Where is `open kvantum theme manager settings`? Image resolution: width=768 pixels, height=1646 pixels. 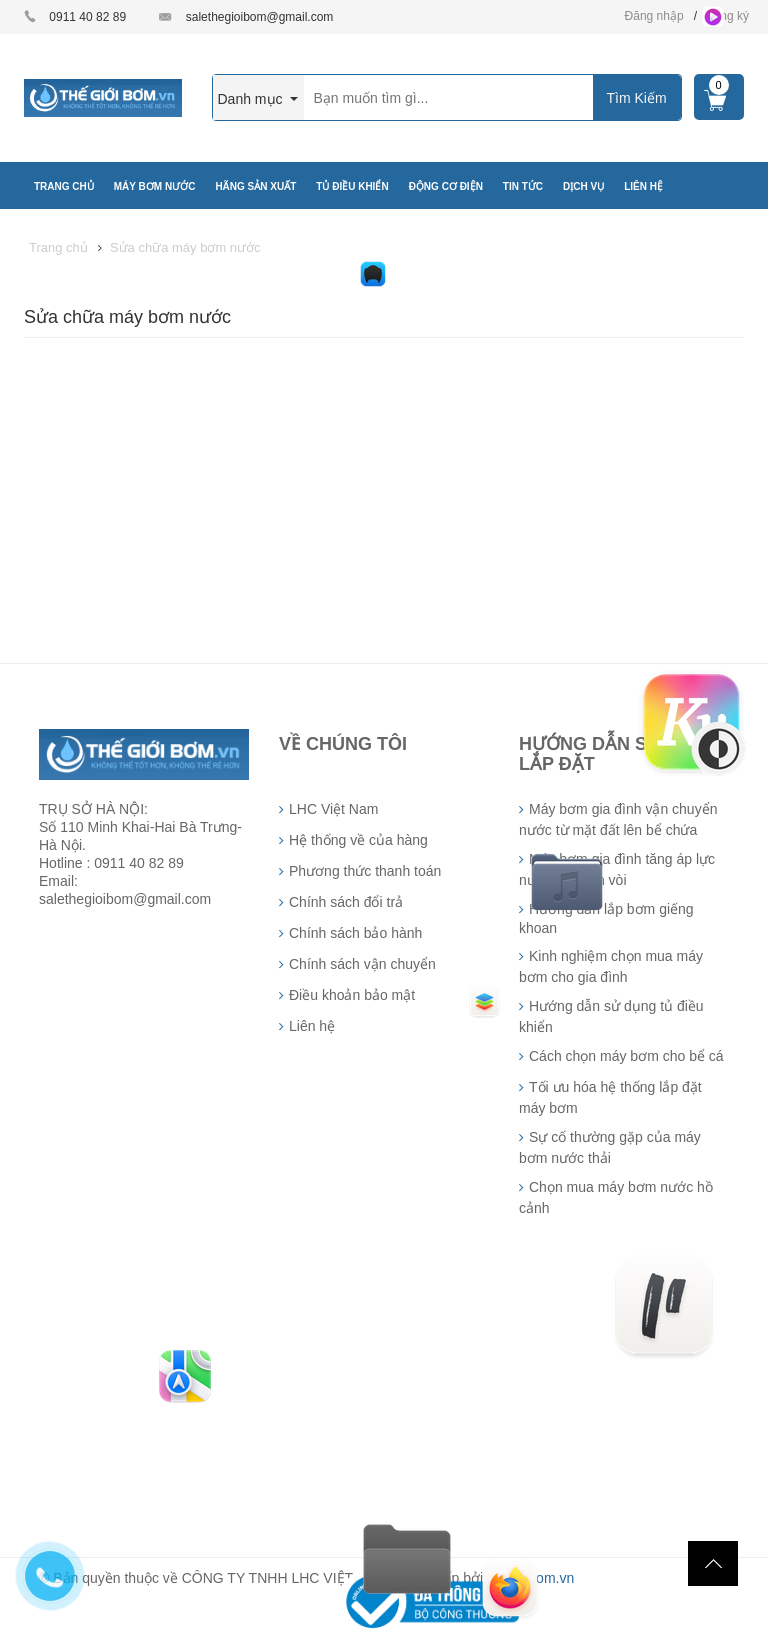
open kvantum theme manager settings is located at coordinates (692, 723).